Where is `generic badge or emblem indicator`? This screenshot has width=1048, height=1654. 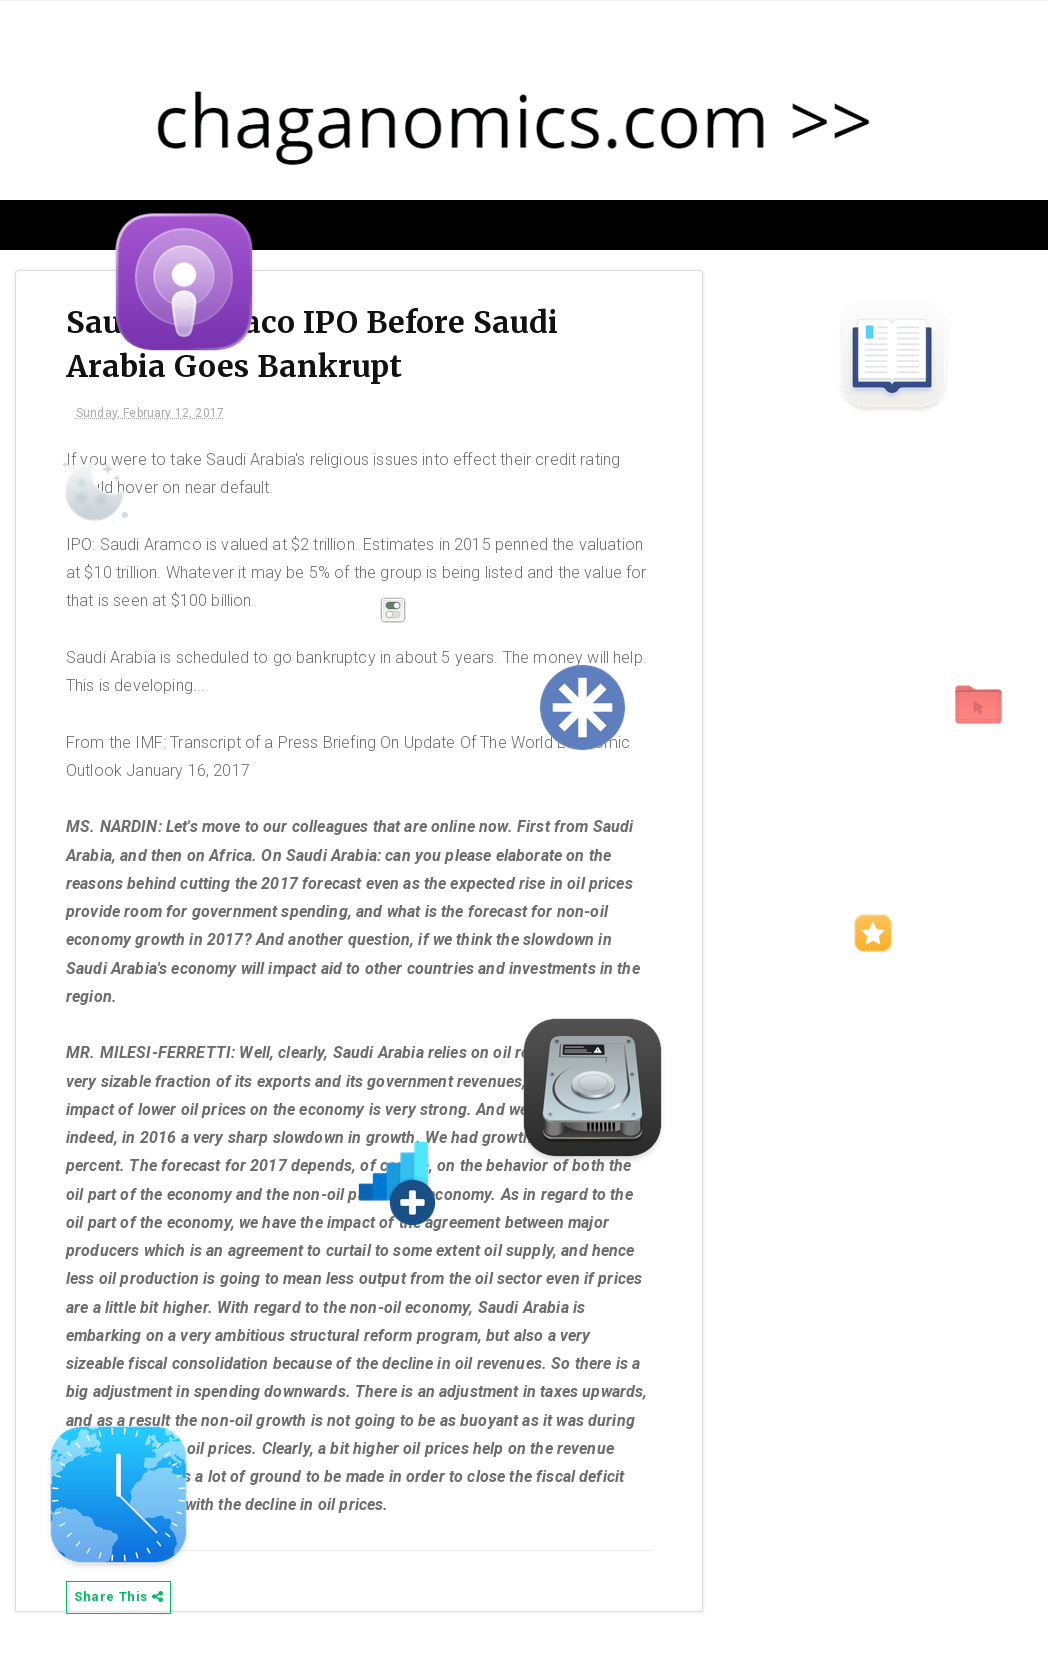 generic badge or emblem indicator is located at coordinates (582, 707).